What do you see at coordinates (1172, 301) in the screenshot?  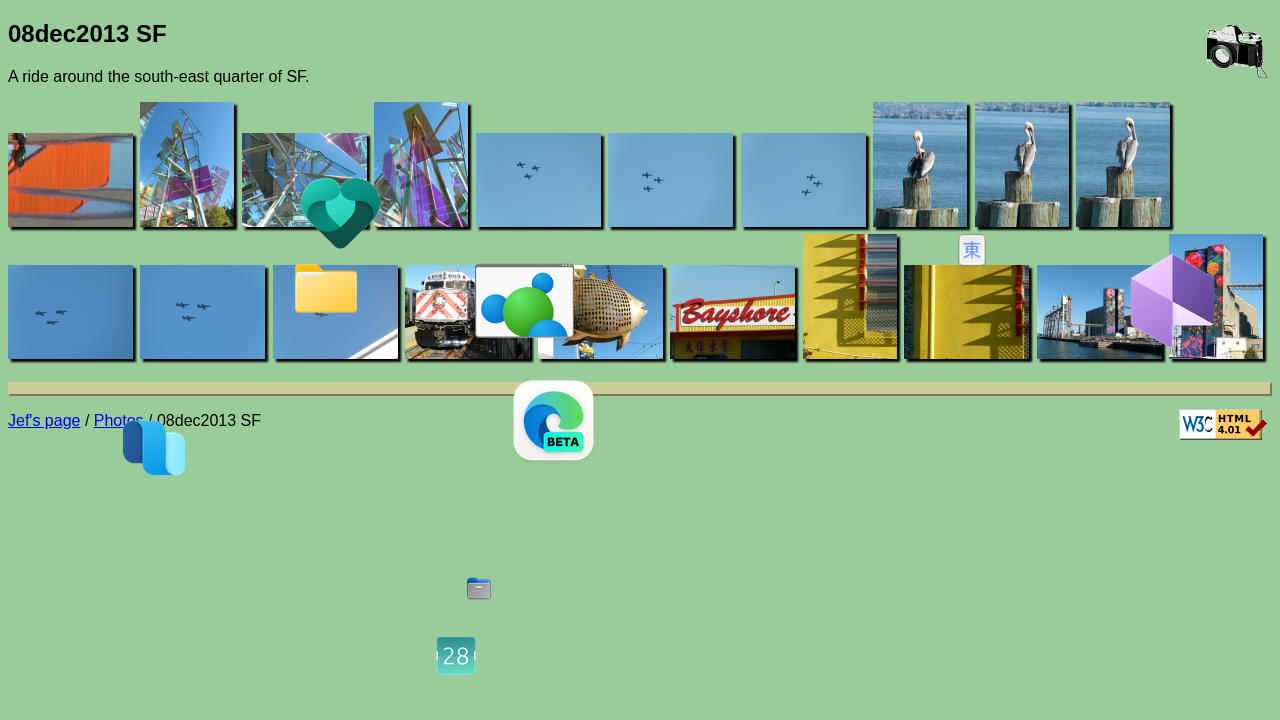 I see `open layout or design application` at bounding box center [1172, 301].